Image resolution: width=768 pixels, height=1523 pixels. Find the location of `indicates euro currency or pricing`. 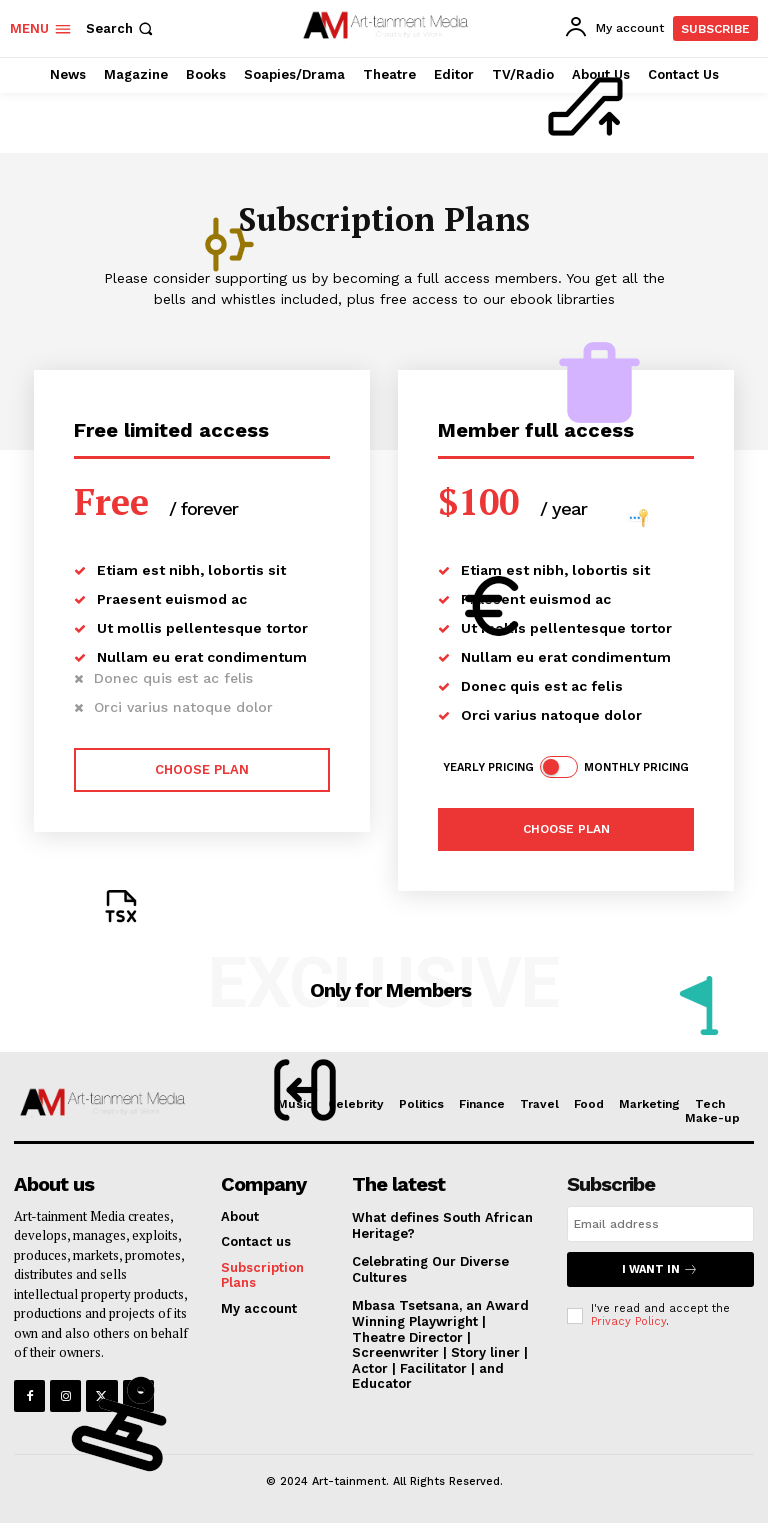

indicates euro currency or pricing is located at coordinates (495, 606).